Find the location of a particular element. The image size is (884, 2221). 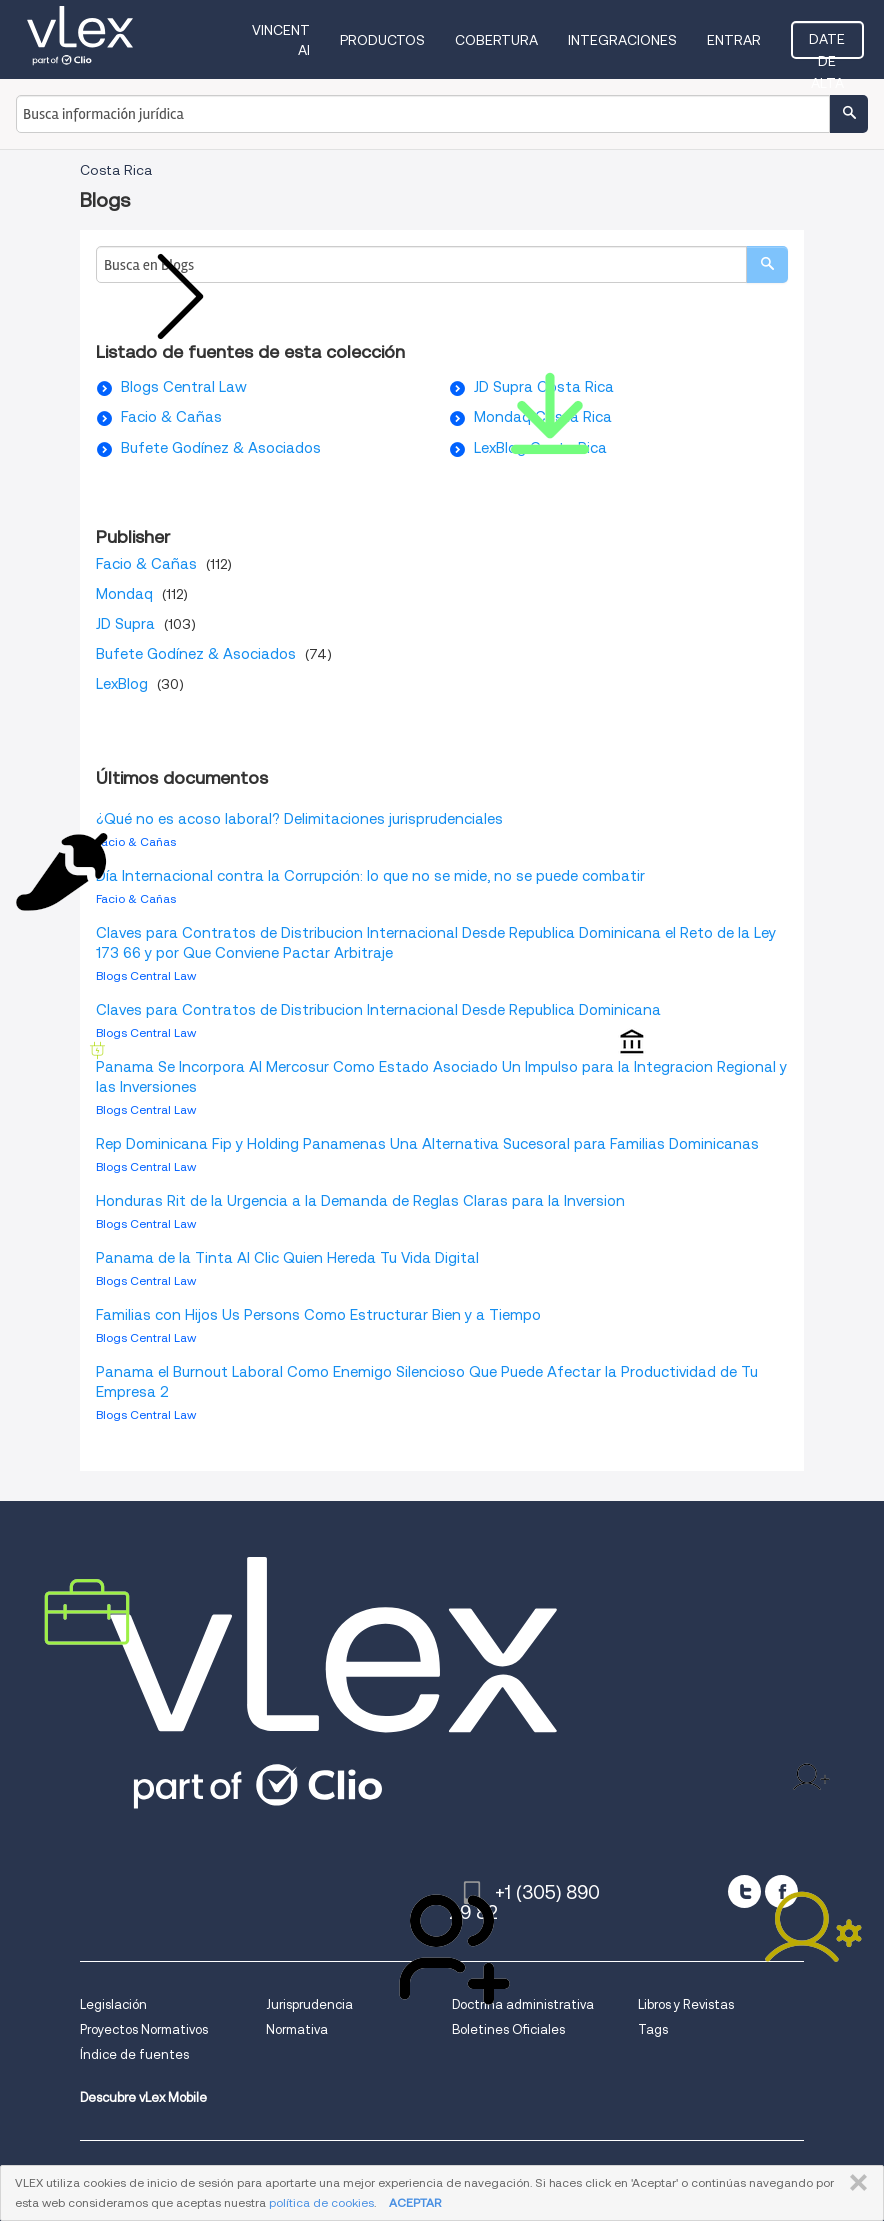

access banking or financial services is located at coordinates (632, 1042).